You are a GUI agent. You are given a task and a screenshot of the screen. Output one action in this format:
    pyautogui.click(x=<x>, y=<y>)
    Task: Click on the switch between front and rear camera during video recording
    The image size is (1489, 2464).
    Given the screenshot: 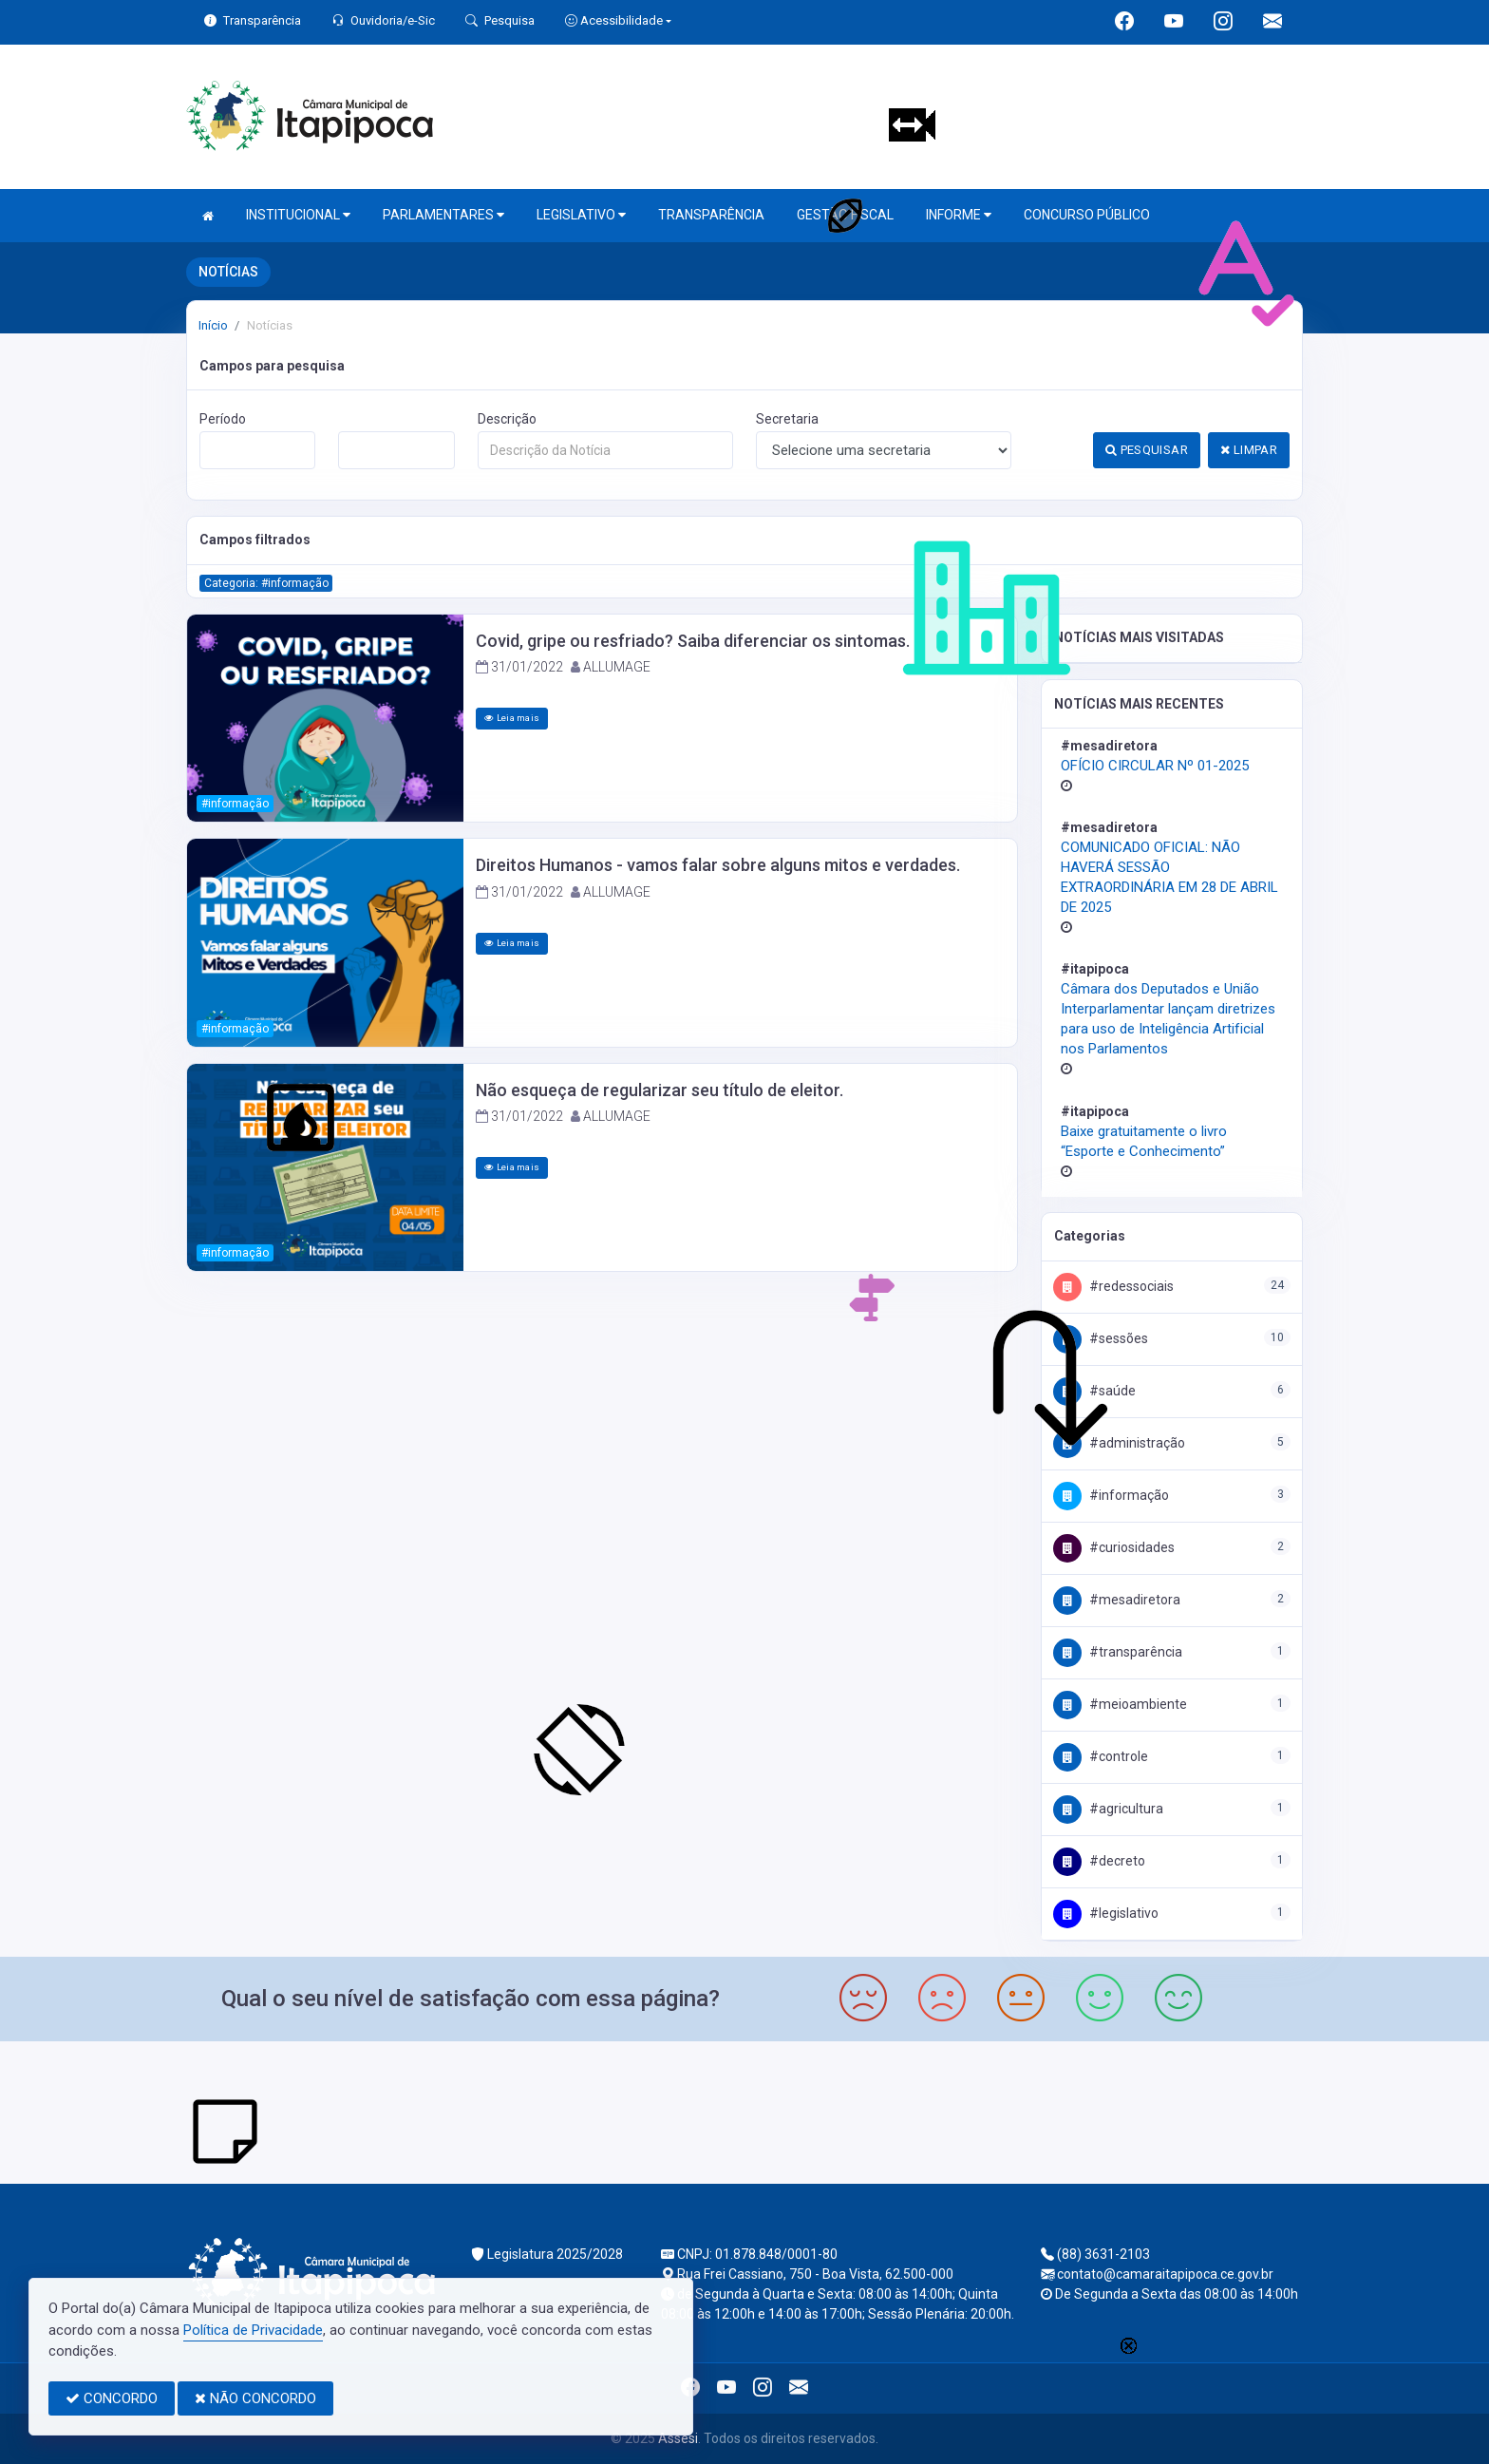 What is the action you would take?
    pyautogui.click(x=912, y=124)
    